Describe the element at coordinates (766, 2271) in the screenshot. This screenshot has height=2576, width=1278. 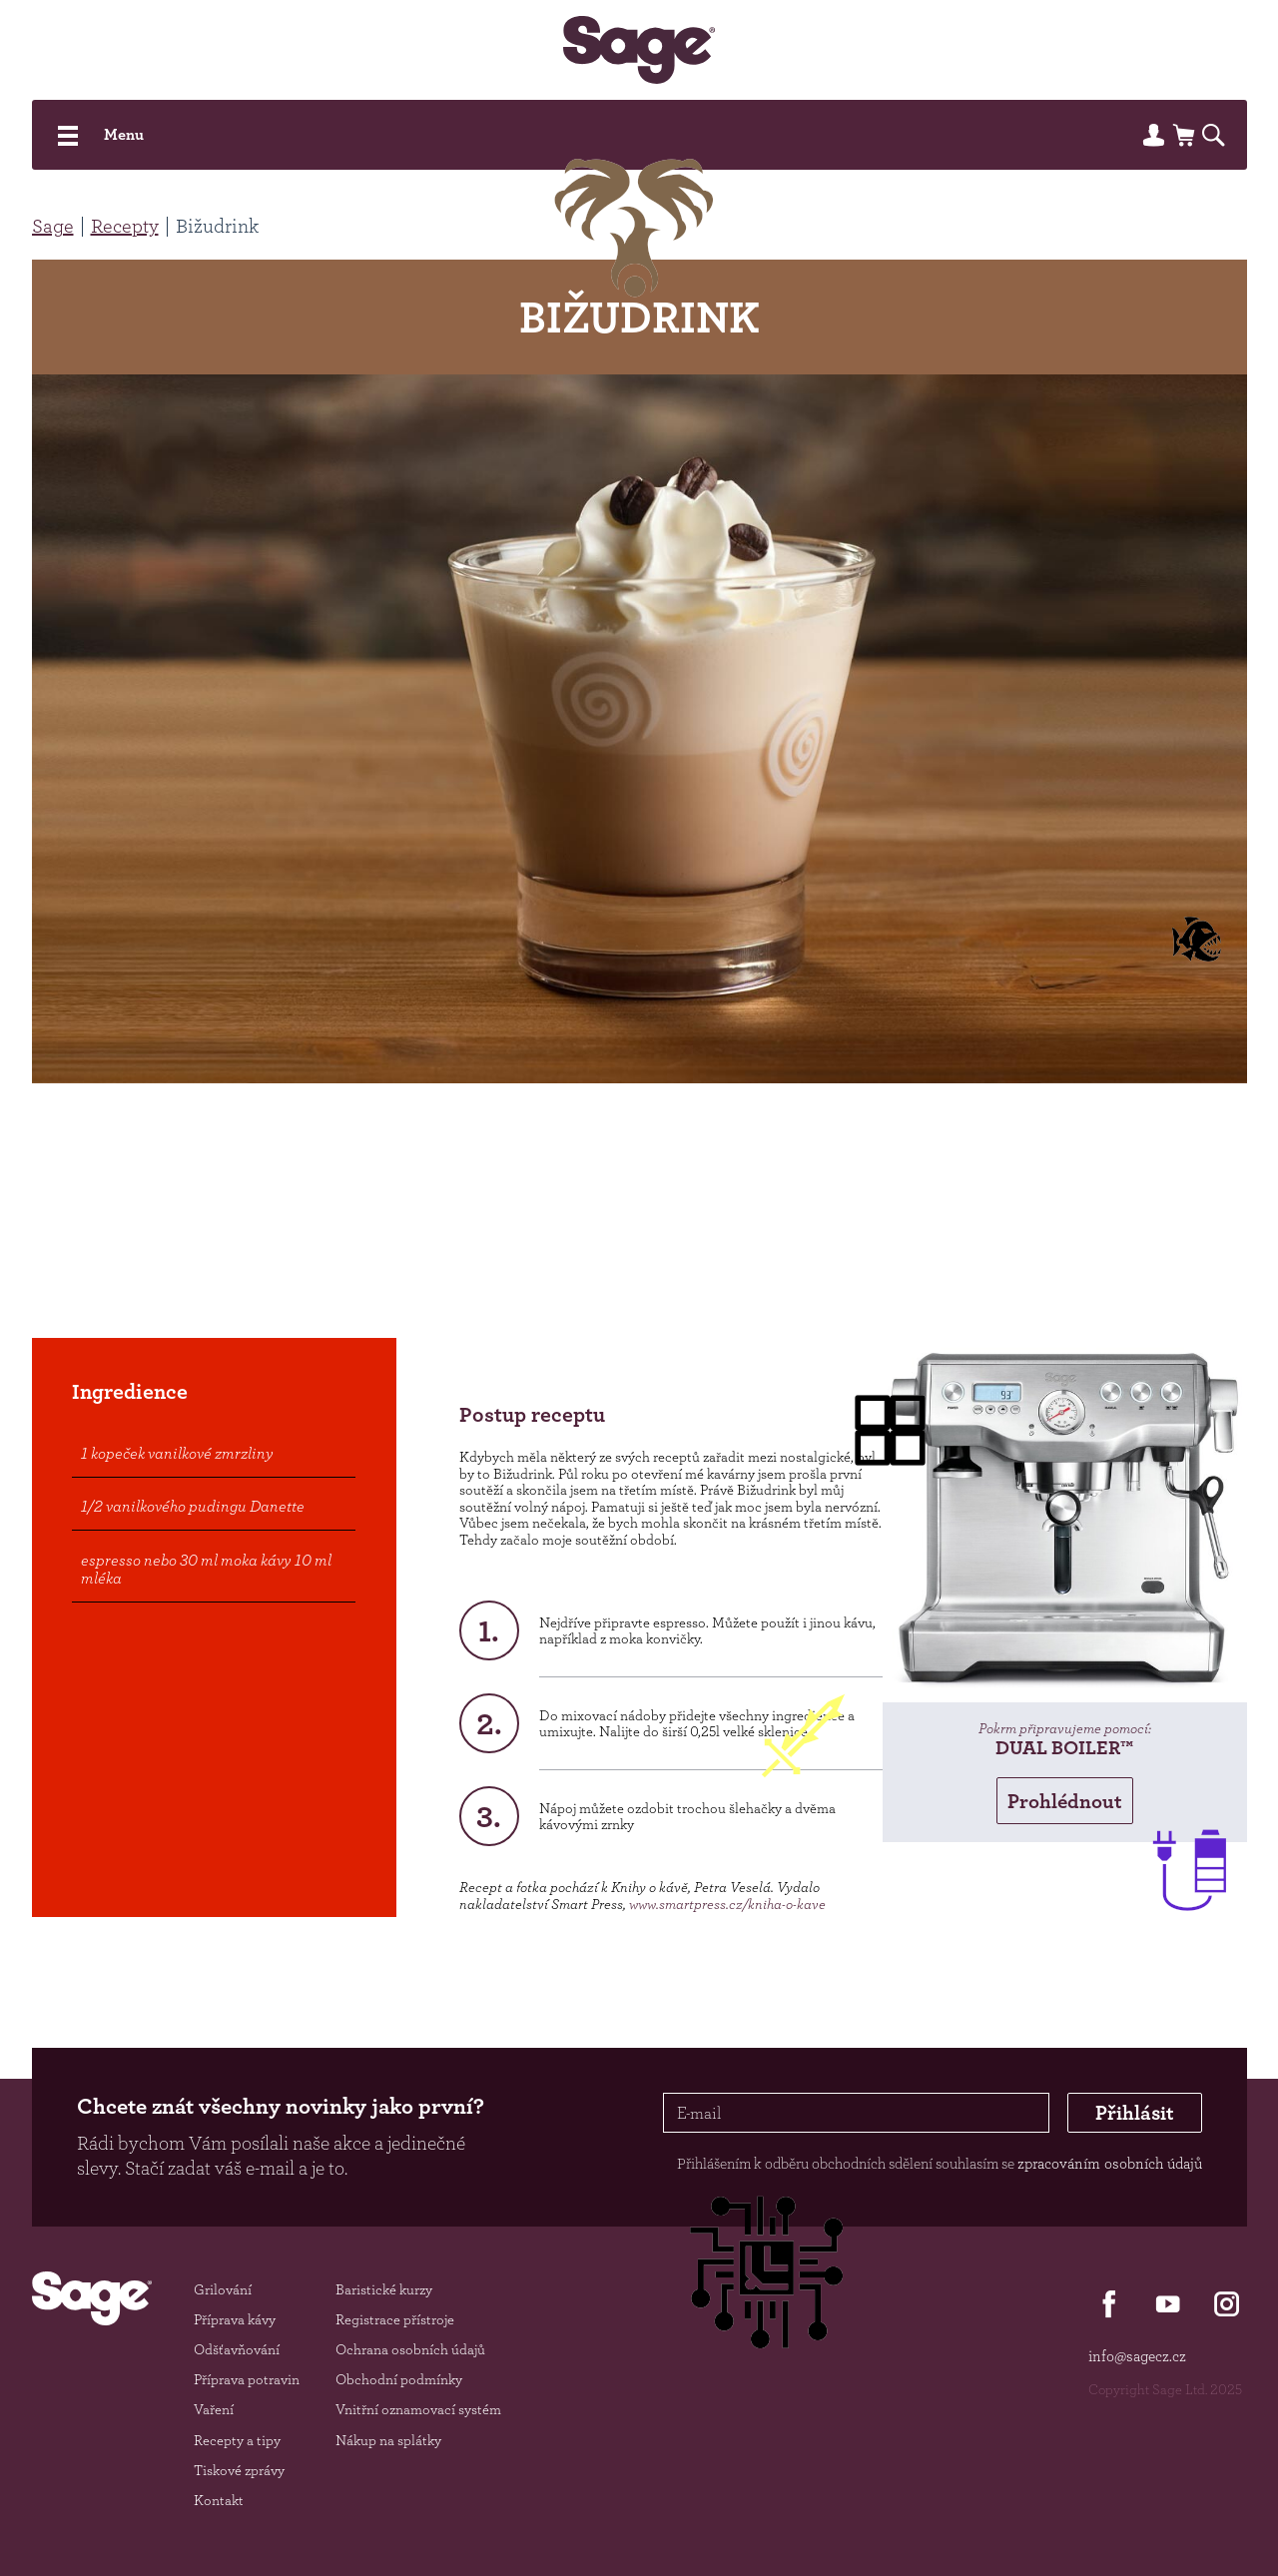
I see `view system or device specifications` at that location.